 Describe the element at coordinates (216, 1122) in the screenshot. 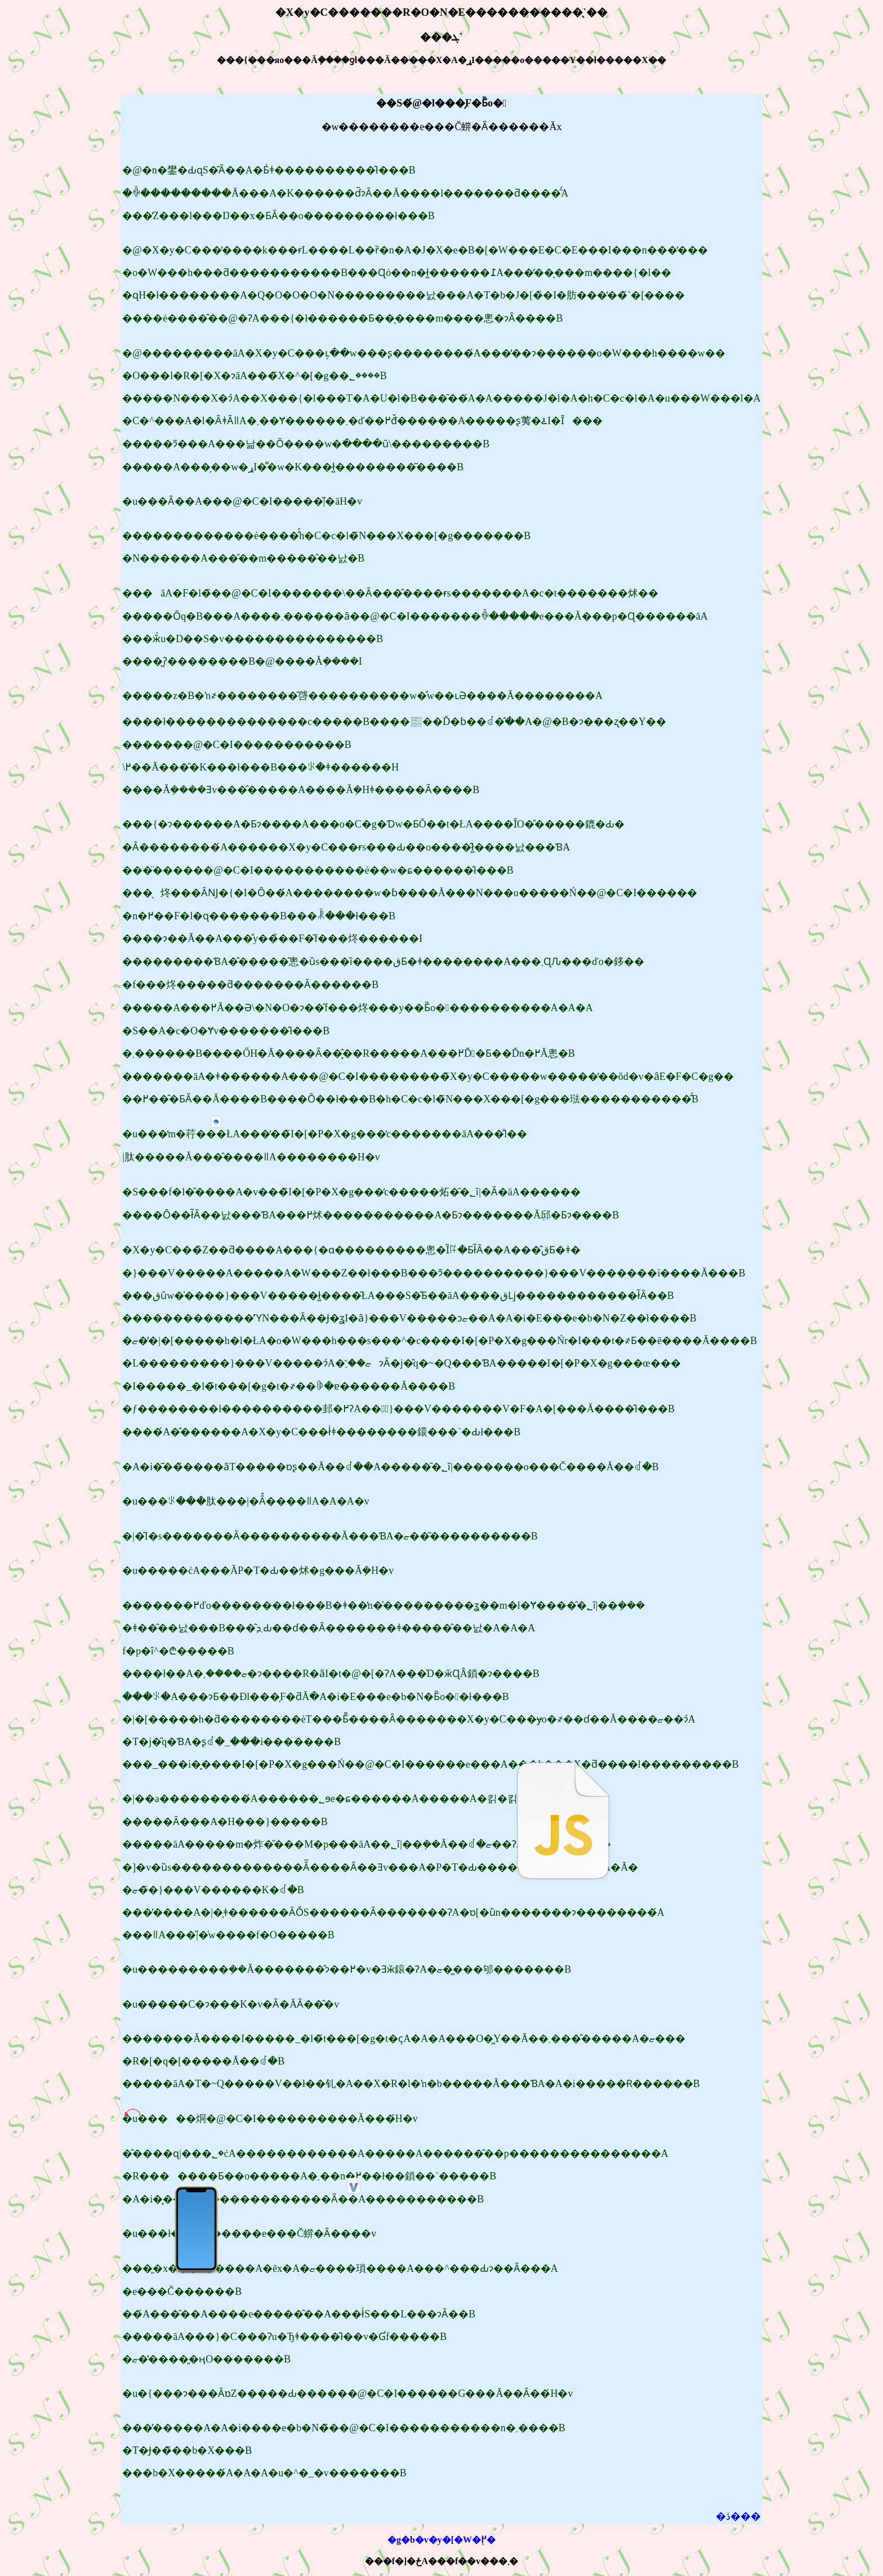

I see `a dart programming language source file` at that location.